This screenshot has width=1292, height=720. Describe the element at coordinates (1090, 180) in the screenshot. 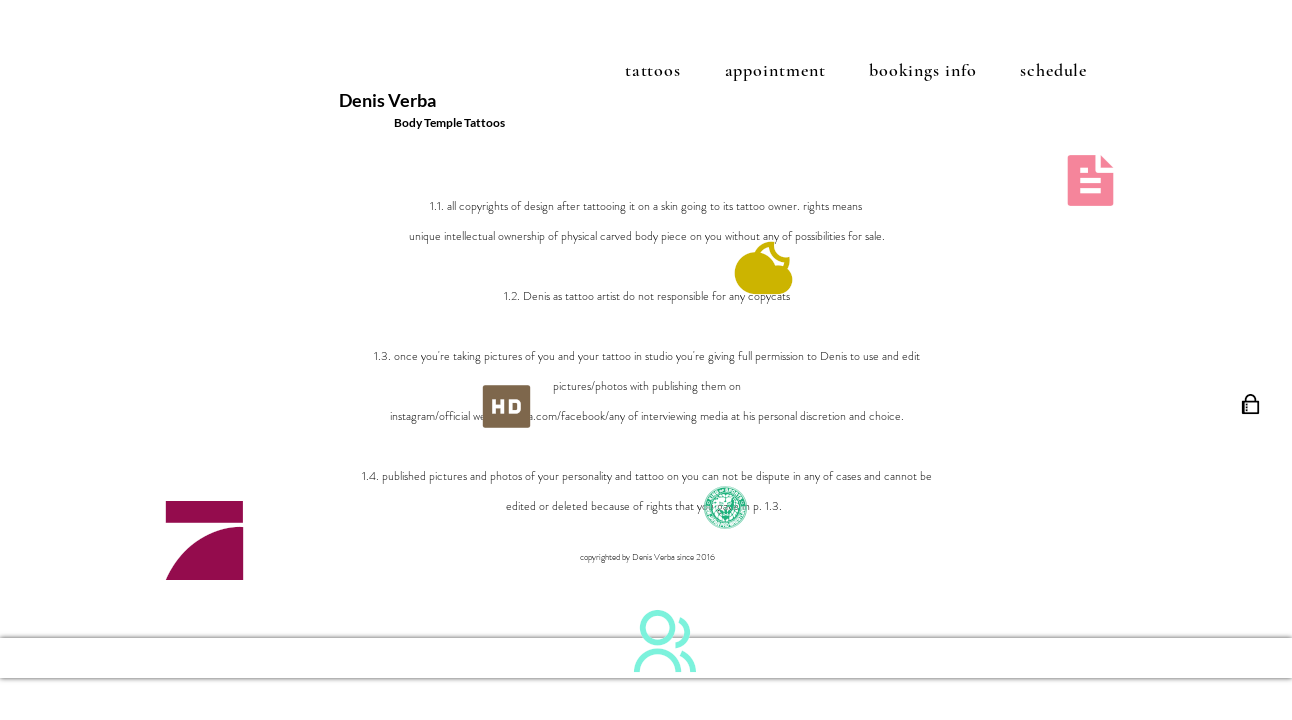

I see `view document details` at that location.